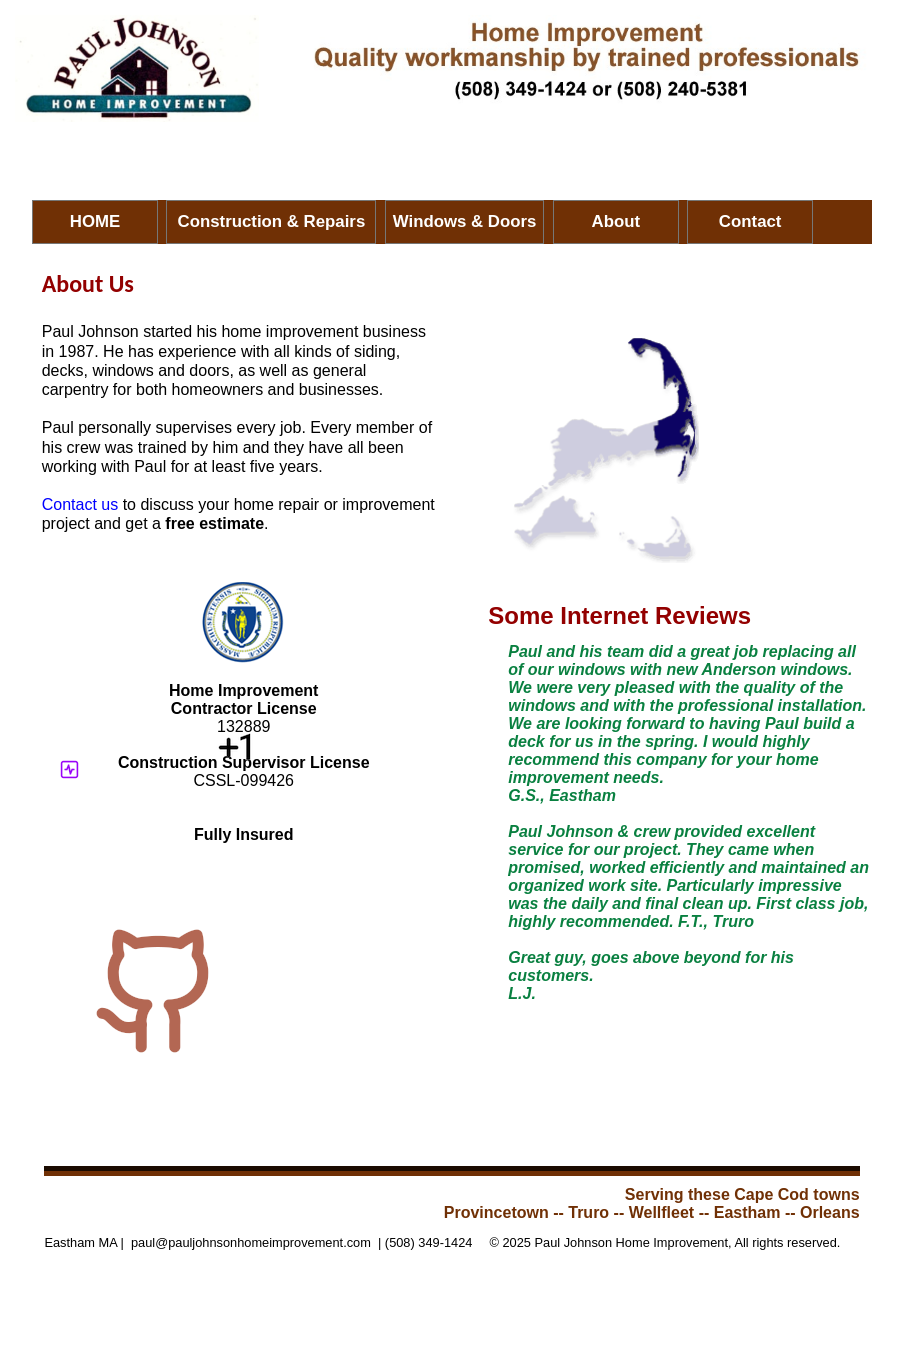 This screenshot has width=904, height=1352. I want to click on view project on github, so click(158, 991).